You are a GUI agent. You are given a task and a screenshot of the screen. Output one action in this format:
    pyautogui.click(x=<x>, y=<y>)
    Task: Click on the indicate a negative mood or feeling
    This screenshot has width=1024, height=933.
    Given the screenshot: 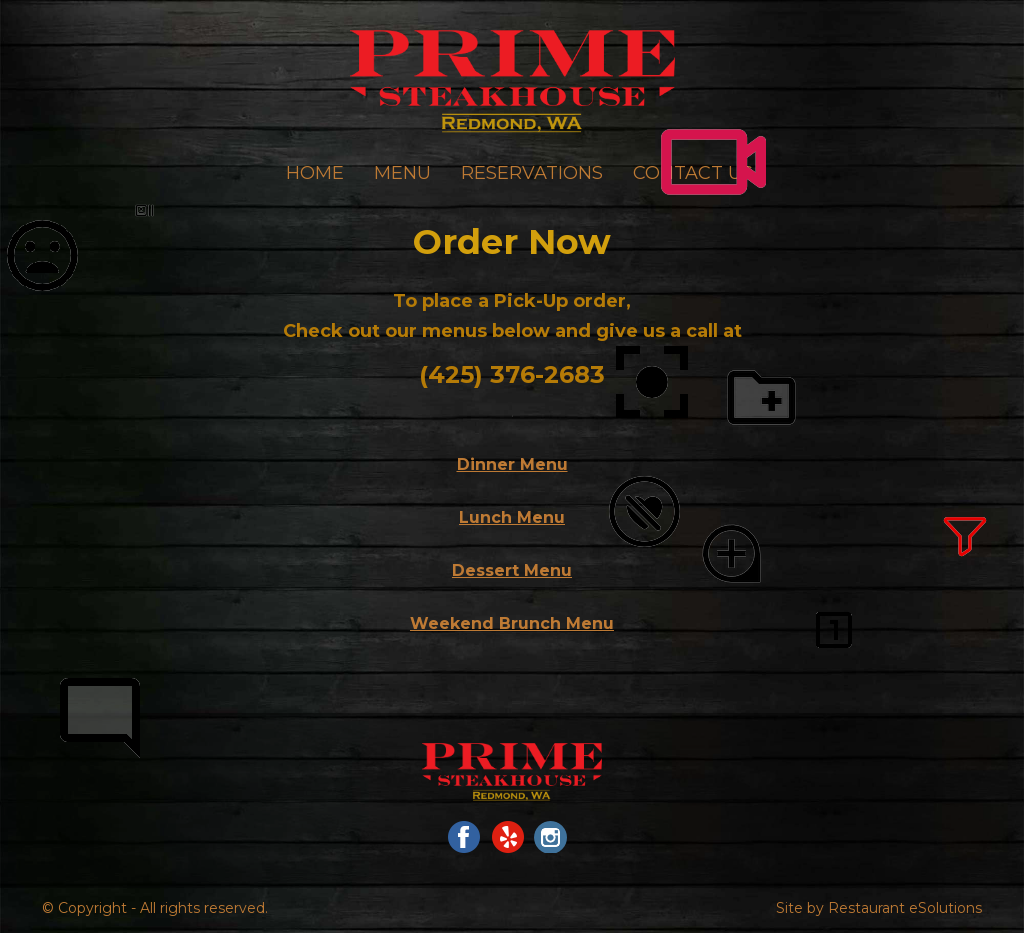 What is the action you would take?
    pyautogui.click(x=42, y=255)
    